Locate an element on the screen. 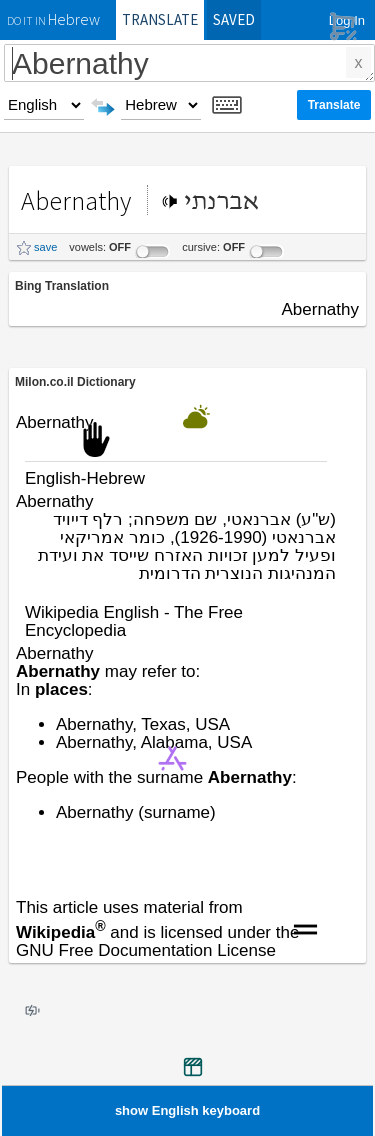  open the App Store is located at coordinates (172, 759).